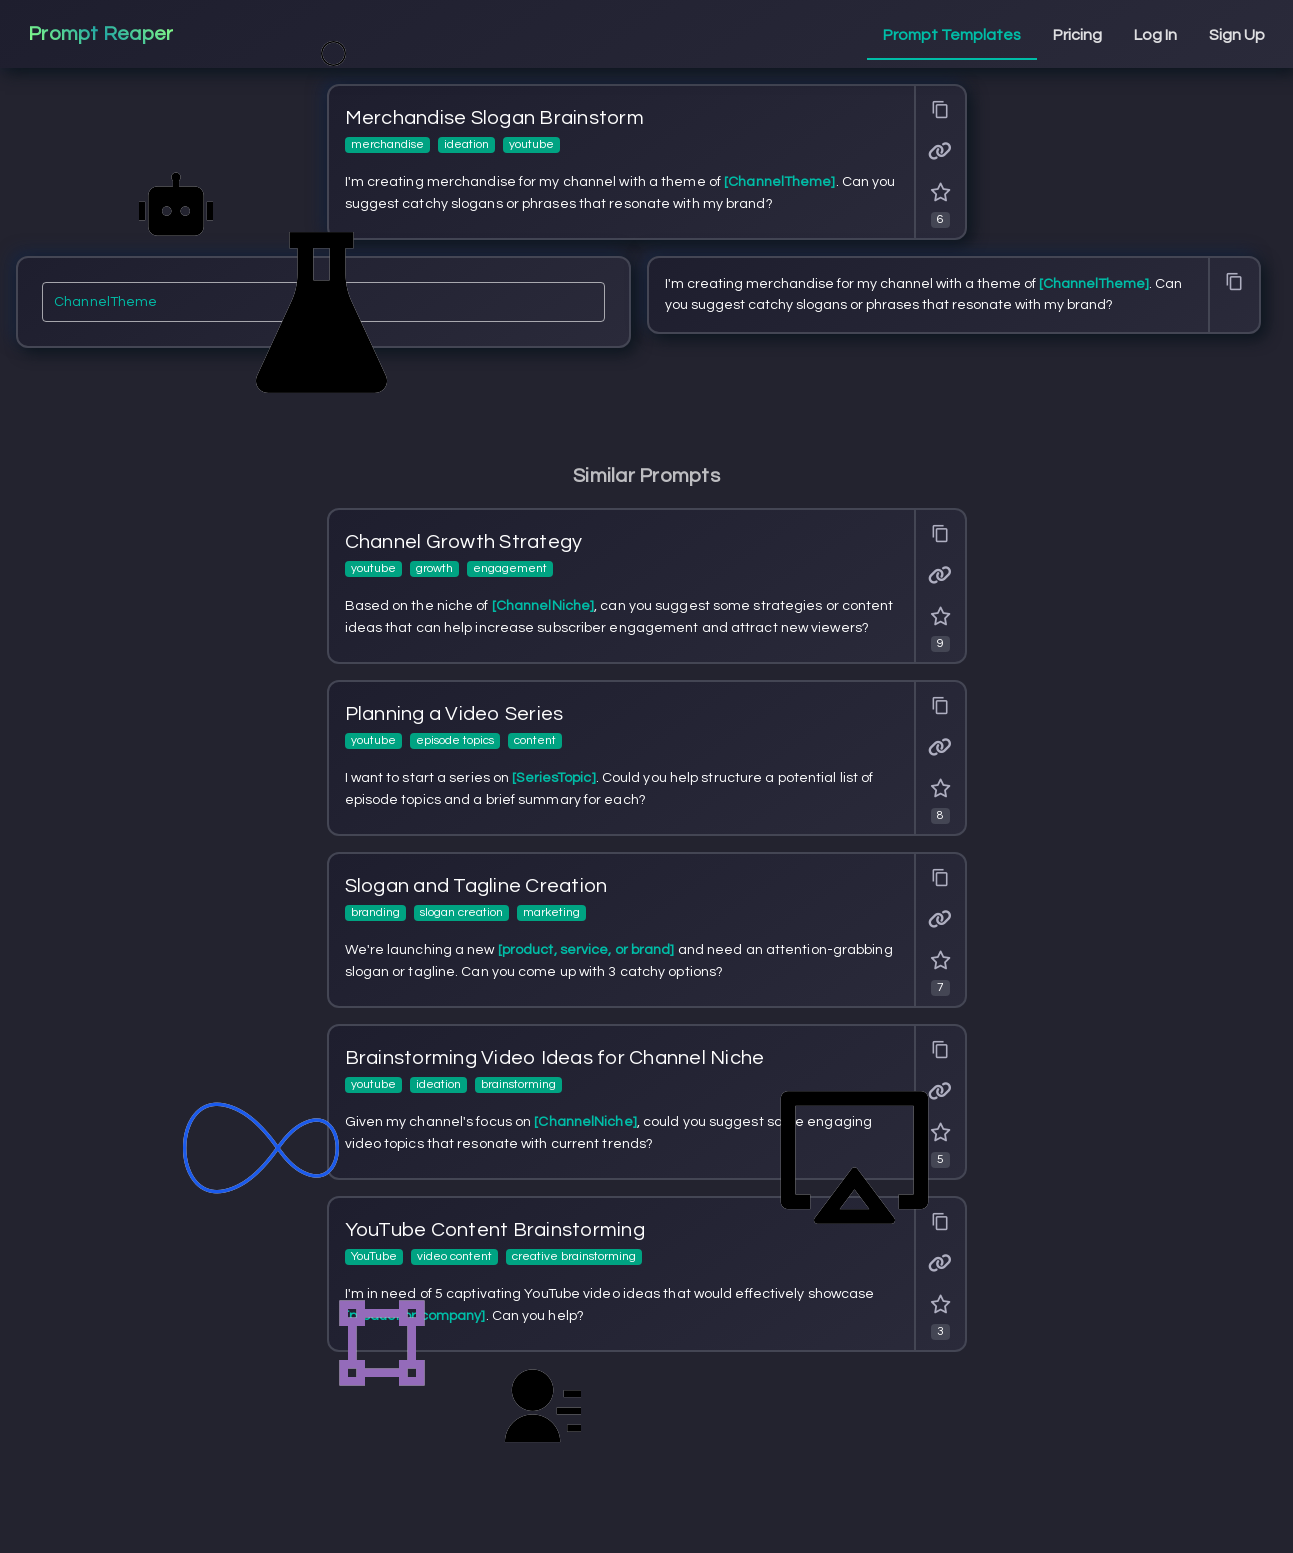 This screenshot has height=1553, width=1293. Describe the element at coordinates (176, 208) in the screenshot. I see `access AI assistant or chatbot features` at that location.